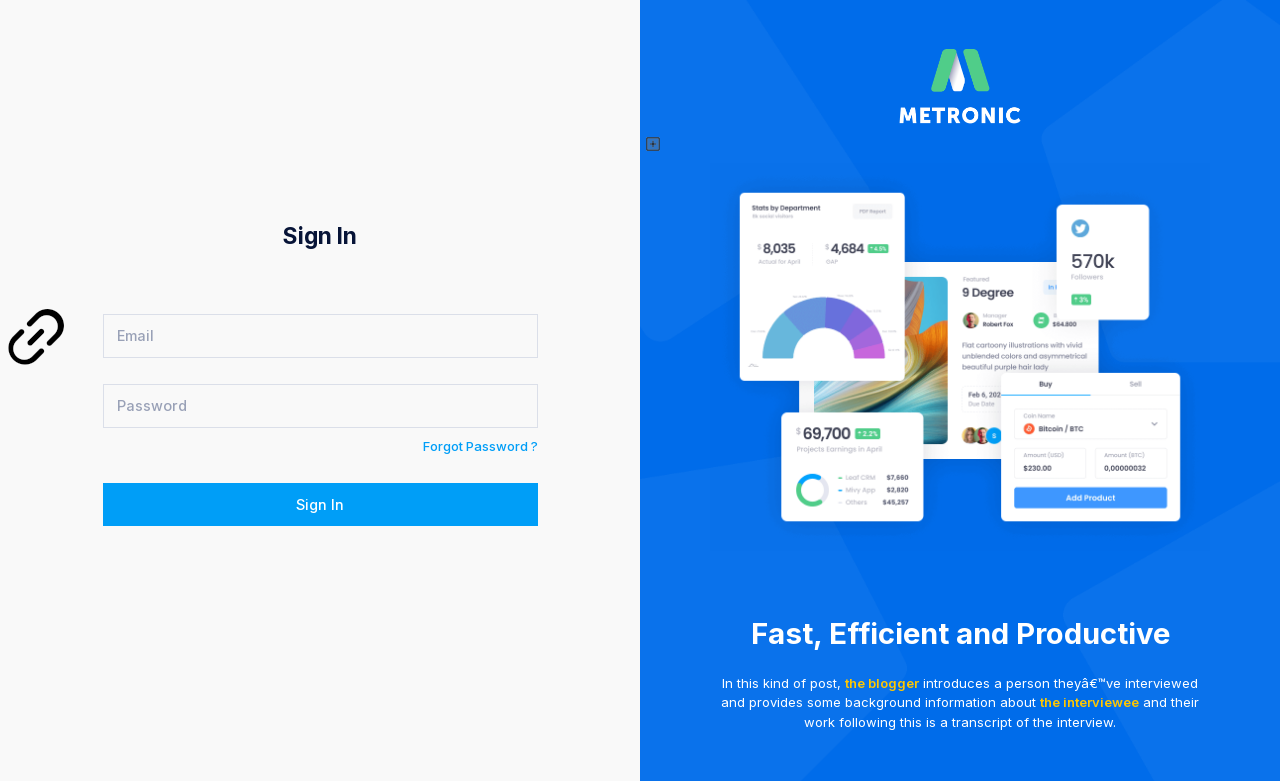  What do you see at coordinates (653, 144) in the screenshot?
I see `add a new item or entry` at bounding box center [653, 144].